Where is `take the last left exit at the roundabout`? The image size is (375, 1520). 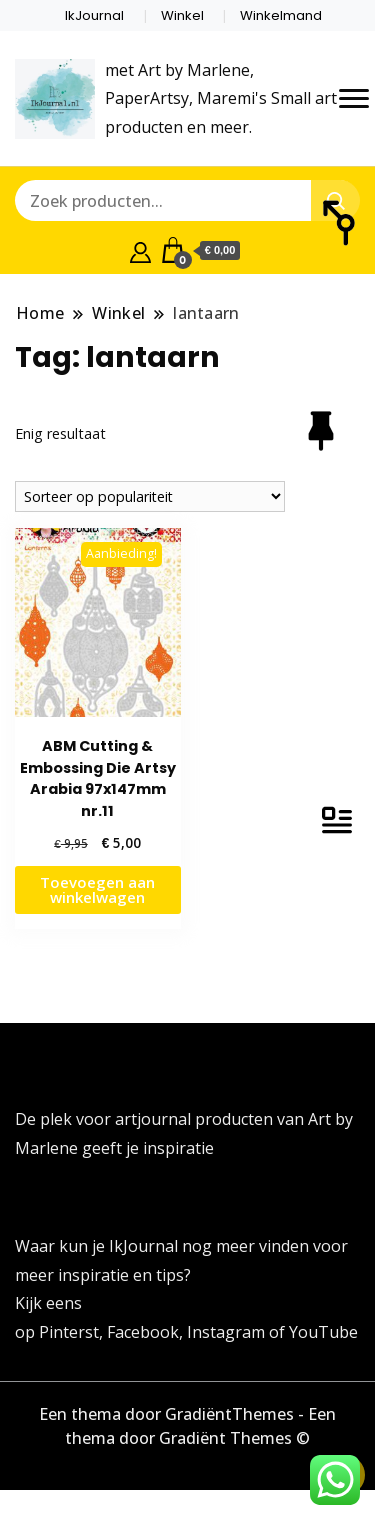 take the last left exit at the roundabout is located at coordinates (339, 223).